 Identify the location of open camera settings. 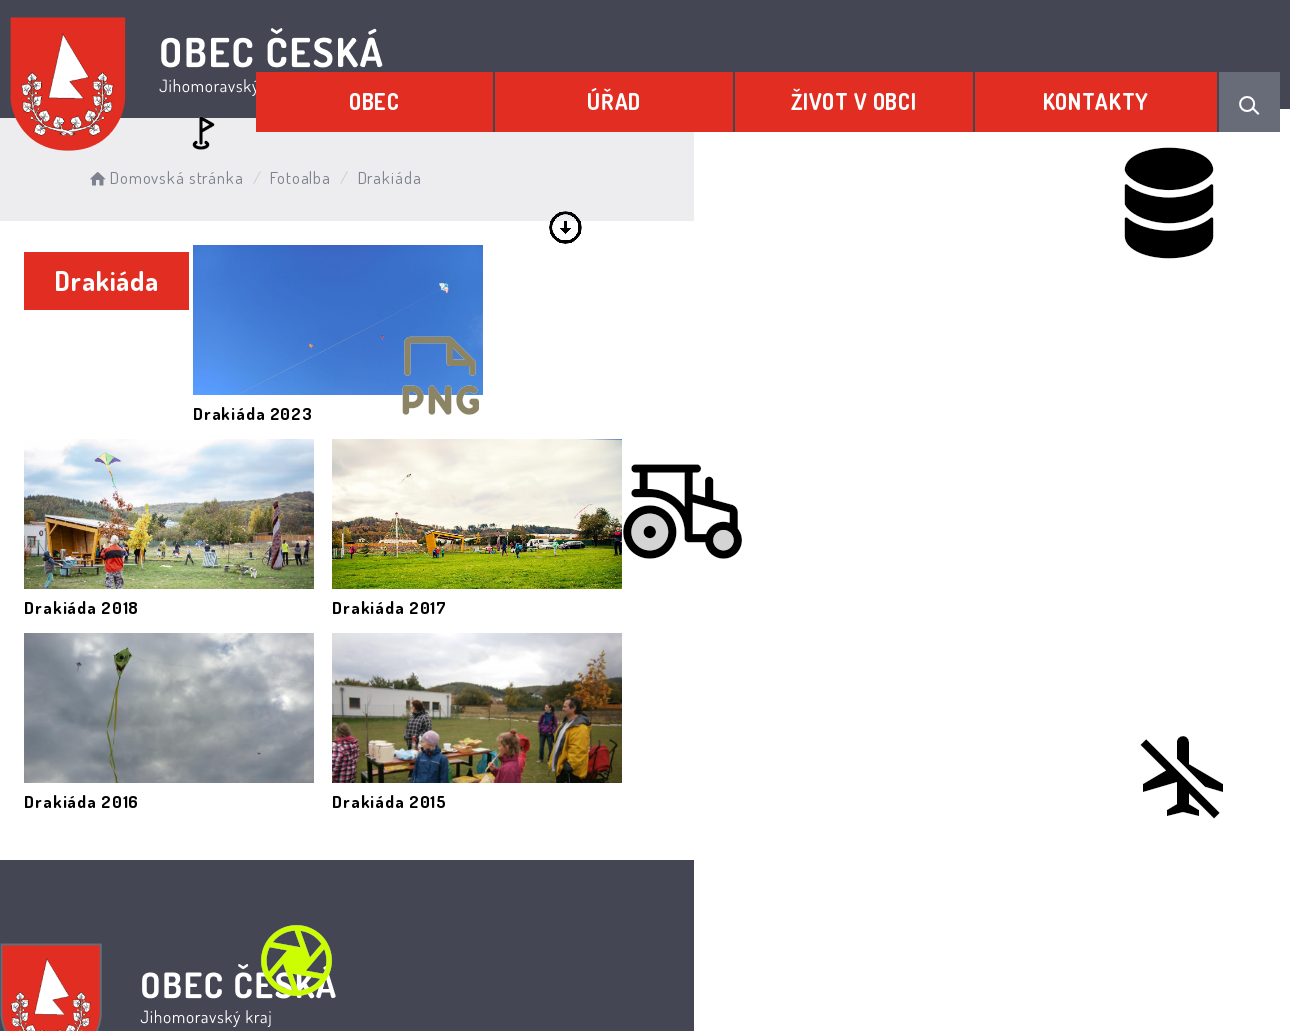
(296, 960).